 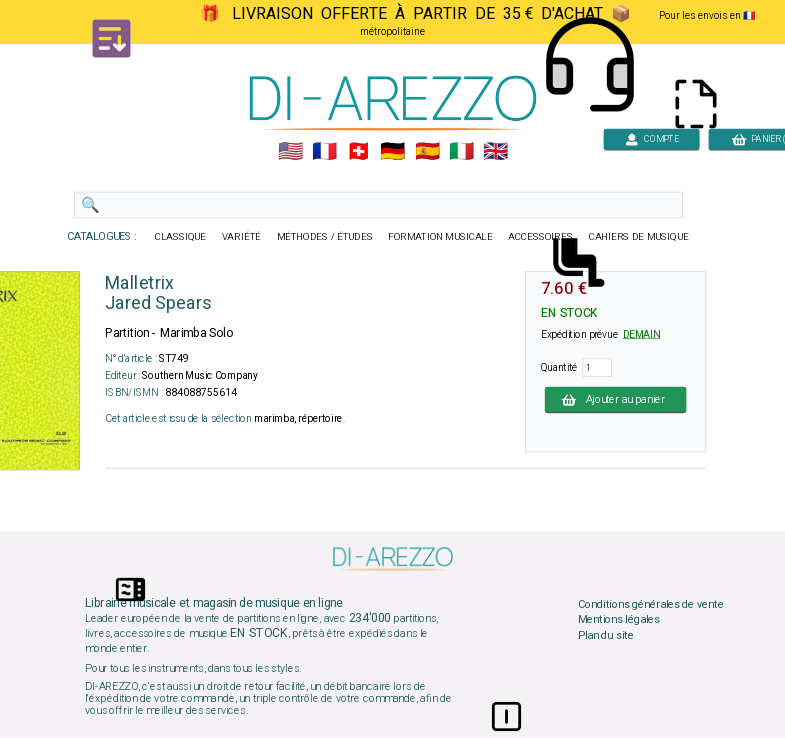 I want to click on standard legroom seat selection, so click(x=577, y=262).